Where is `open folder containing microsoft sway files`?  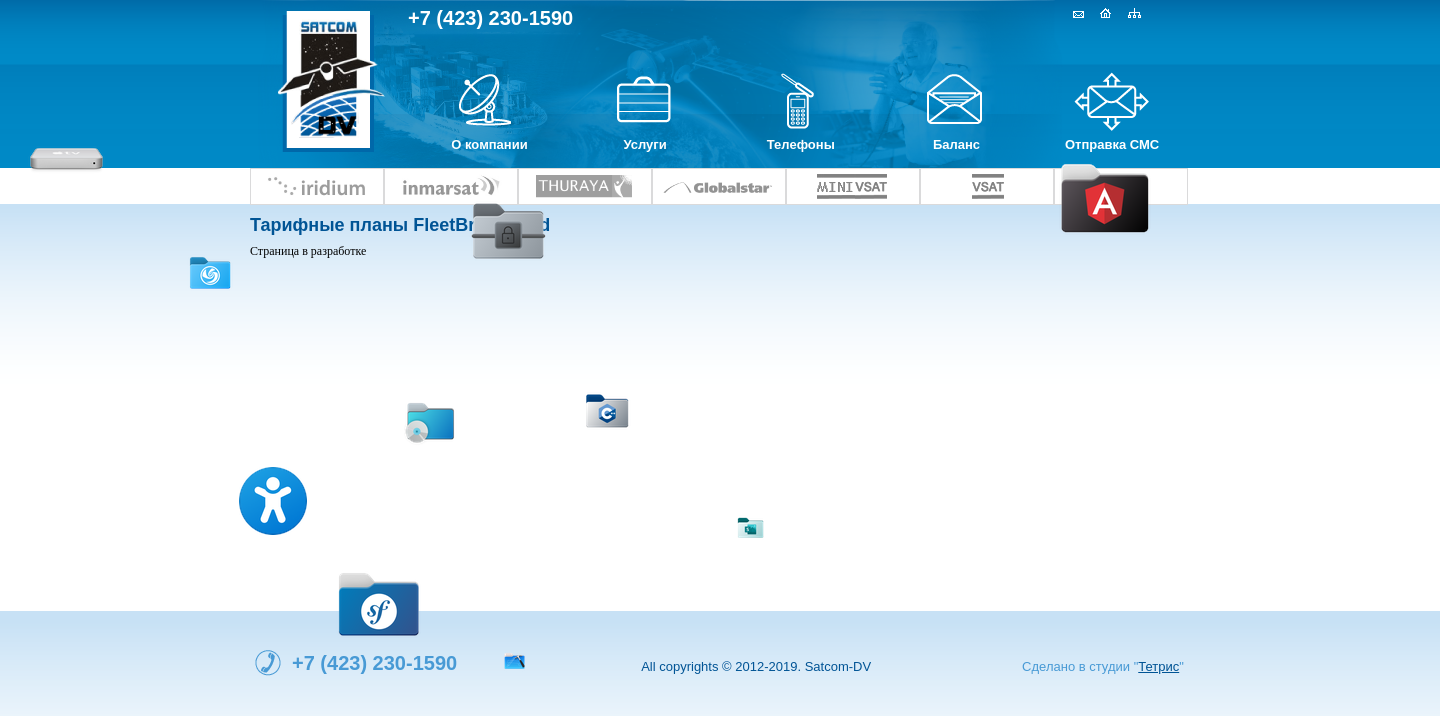
open folder containing microsoft sway files is located at coordinates (750, 528).